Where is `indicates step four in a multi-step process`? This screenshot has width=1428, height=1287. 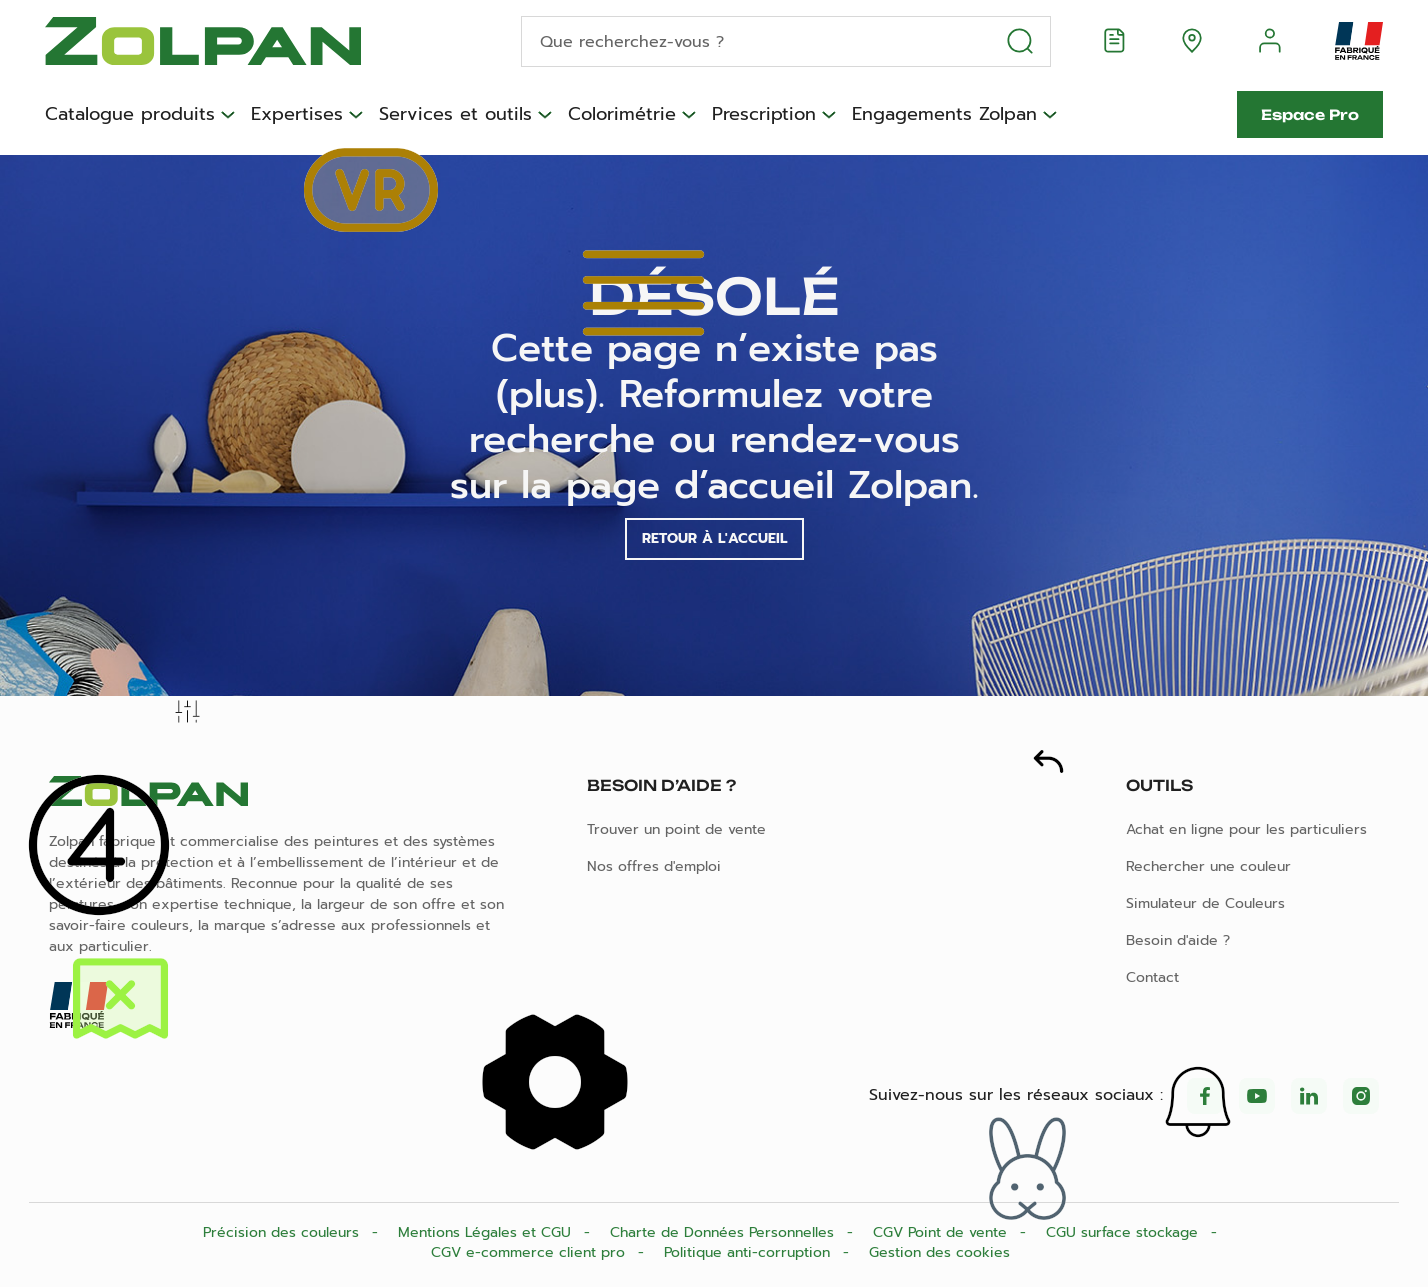
indicates step four in a multi-step process is located at coordinates (99, 845).